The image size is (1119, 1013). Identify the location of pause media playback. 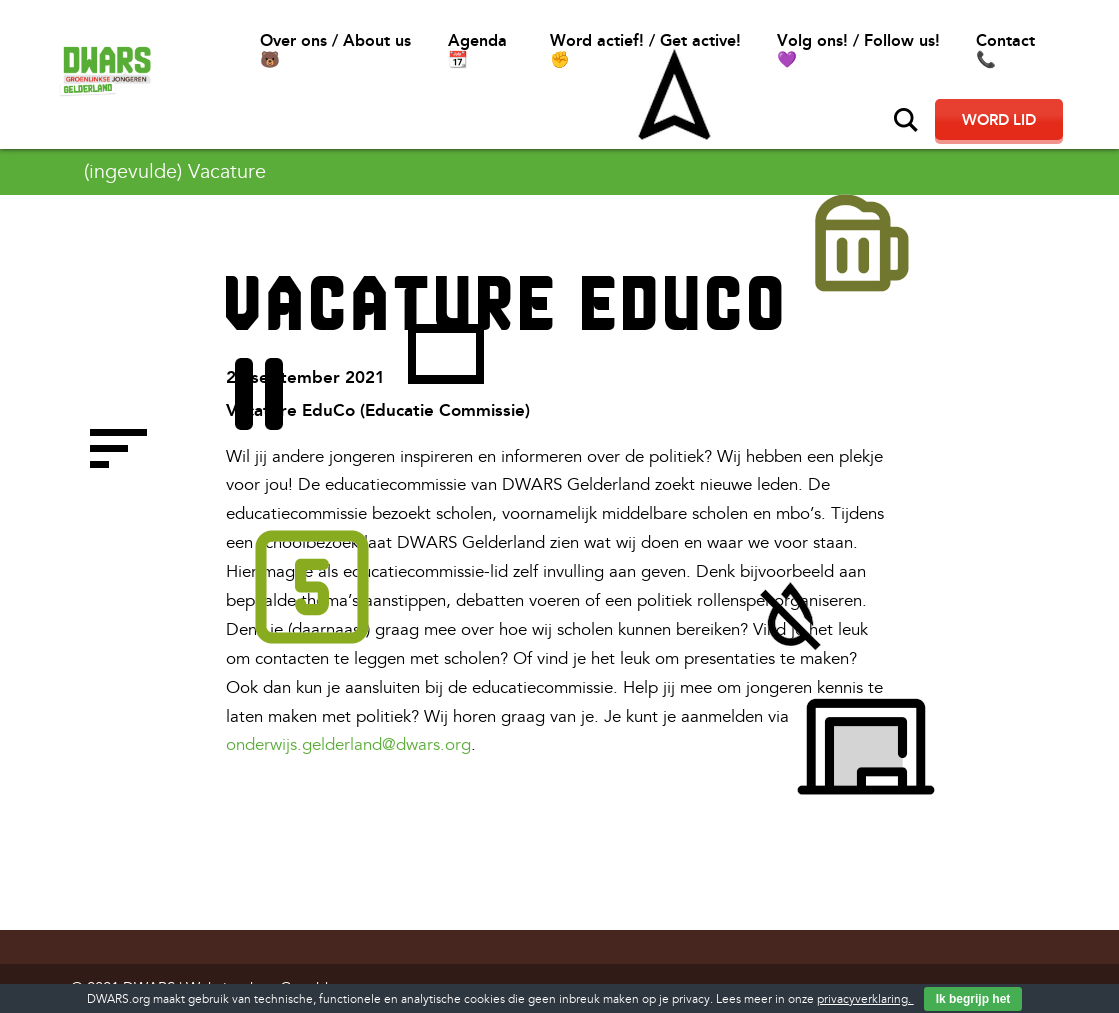
(259, 394).